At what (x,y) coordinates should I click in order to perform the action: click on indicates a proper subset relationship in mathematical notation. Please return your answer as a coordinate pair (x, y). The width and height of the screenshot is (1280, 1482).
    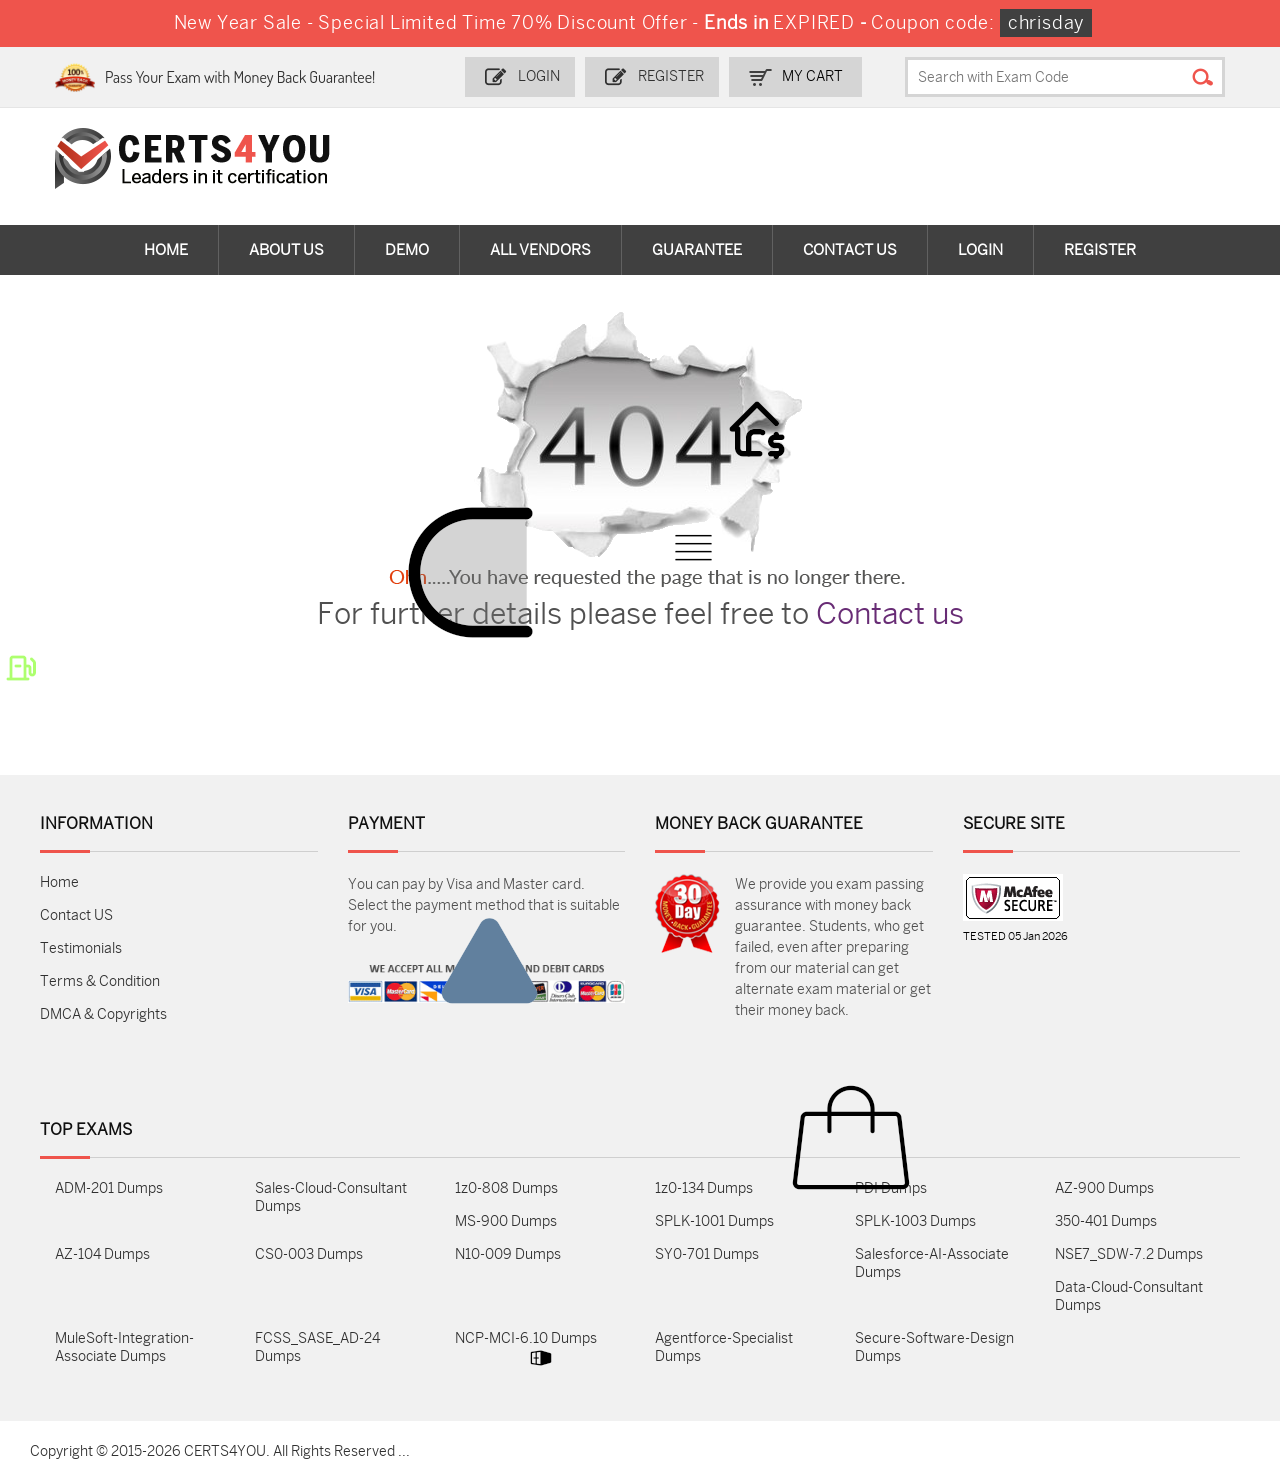
    Looking at the image, I should click on (473, 572).